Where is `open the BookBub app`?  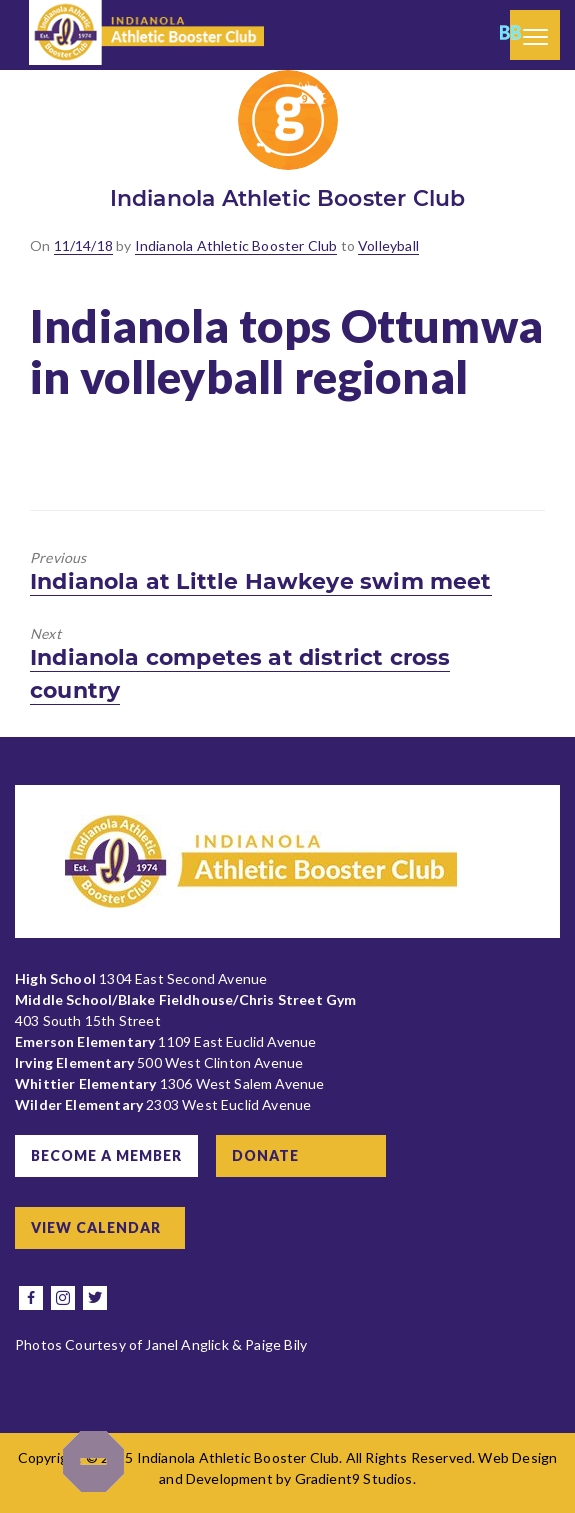 open the BookBub app is located at coordinates (510, 32).